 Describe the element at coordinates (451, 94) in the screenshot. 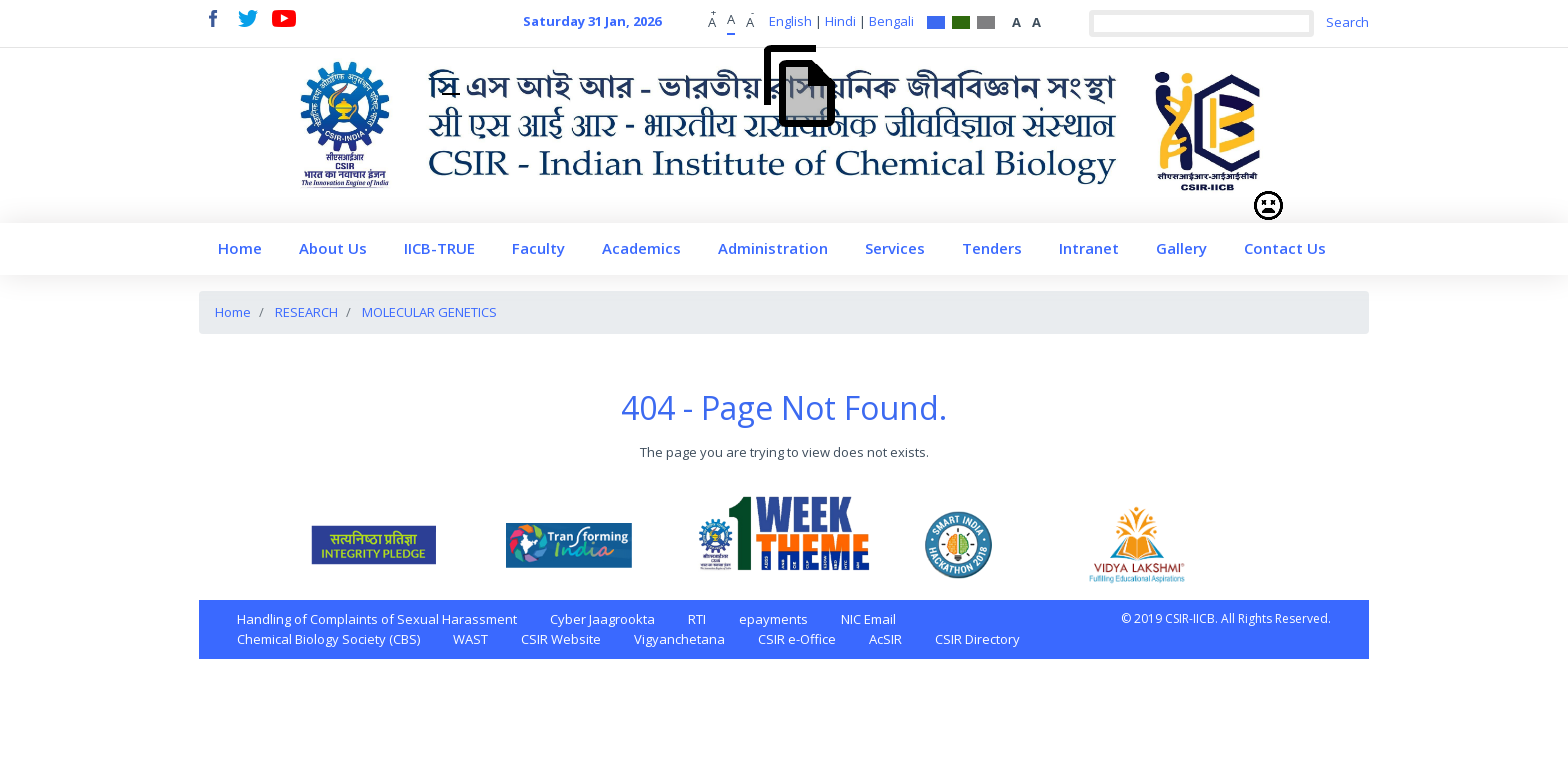

I see `remove an item from a list` at that location.